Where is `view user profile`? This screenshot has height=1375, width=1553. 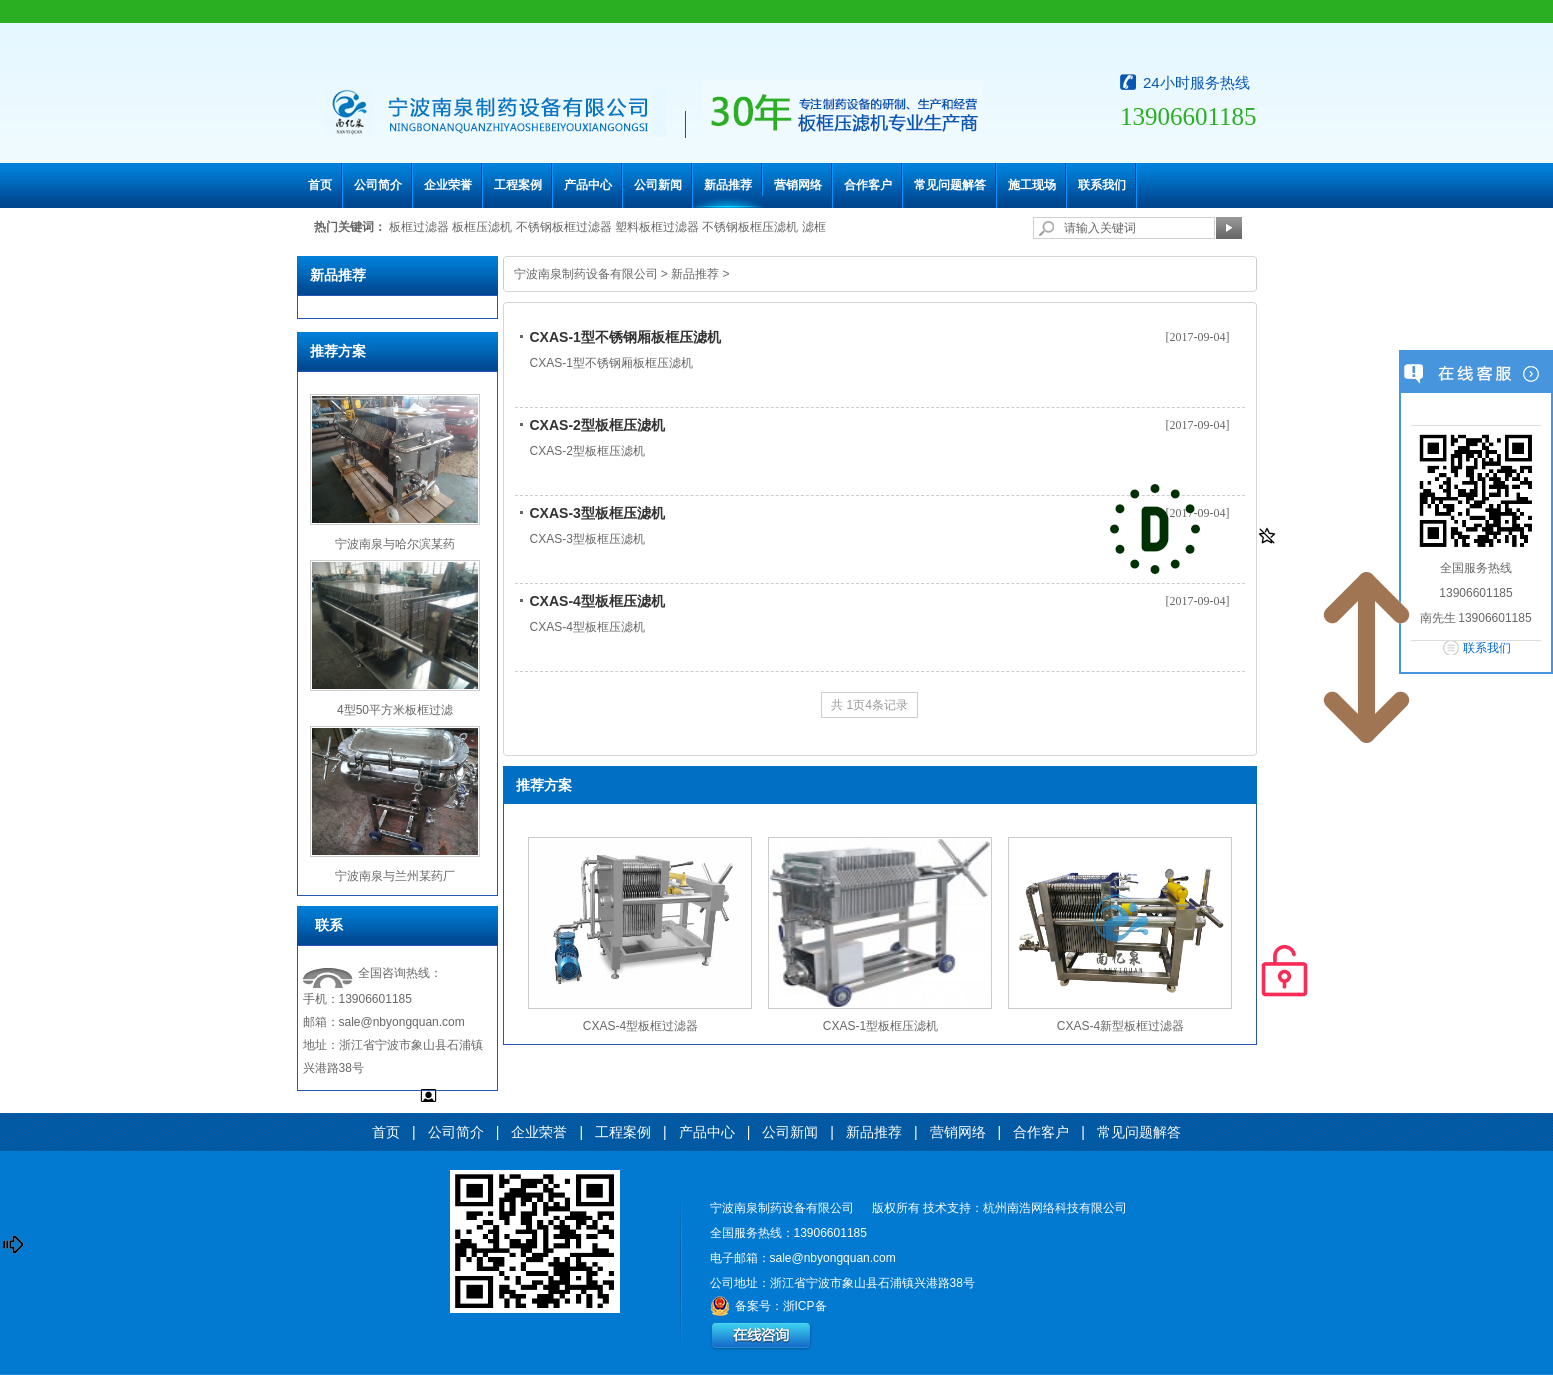 view user profile is located at coordinates (428, 1095).